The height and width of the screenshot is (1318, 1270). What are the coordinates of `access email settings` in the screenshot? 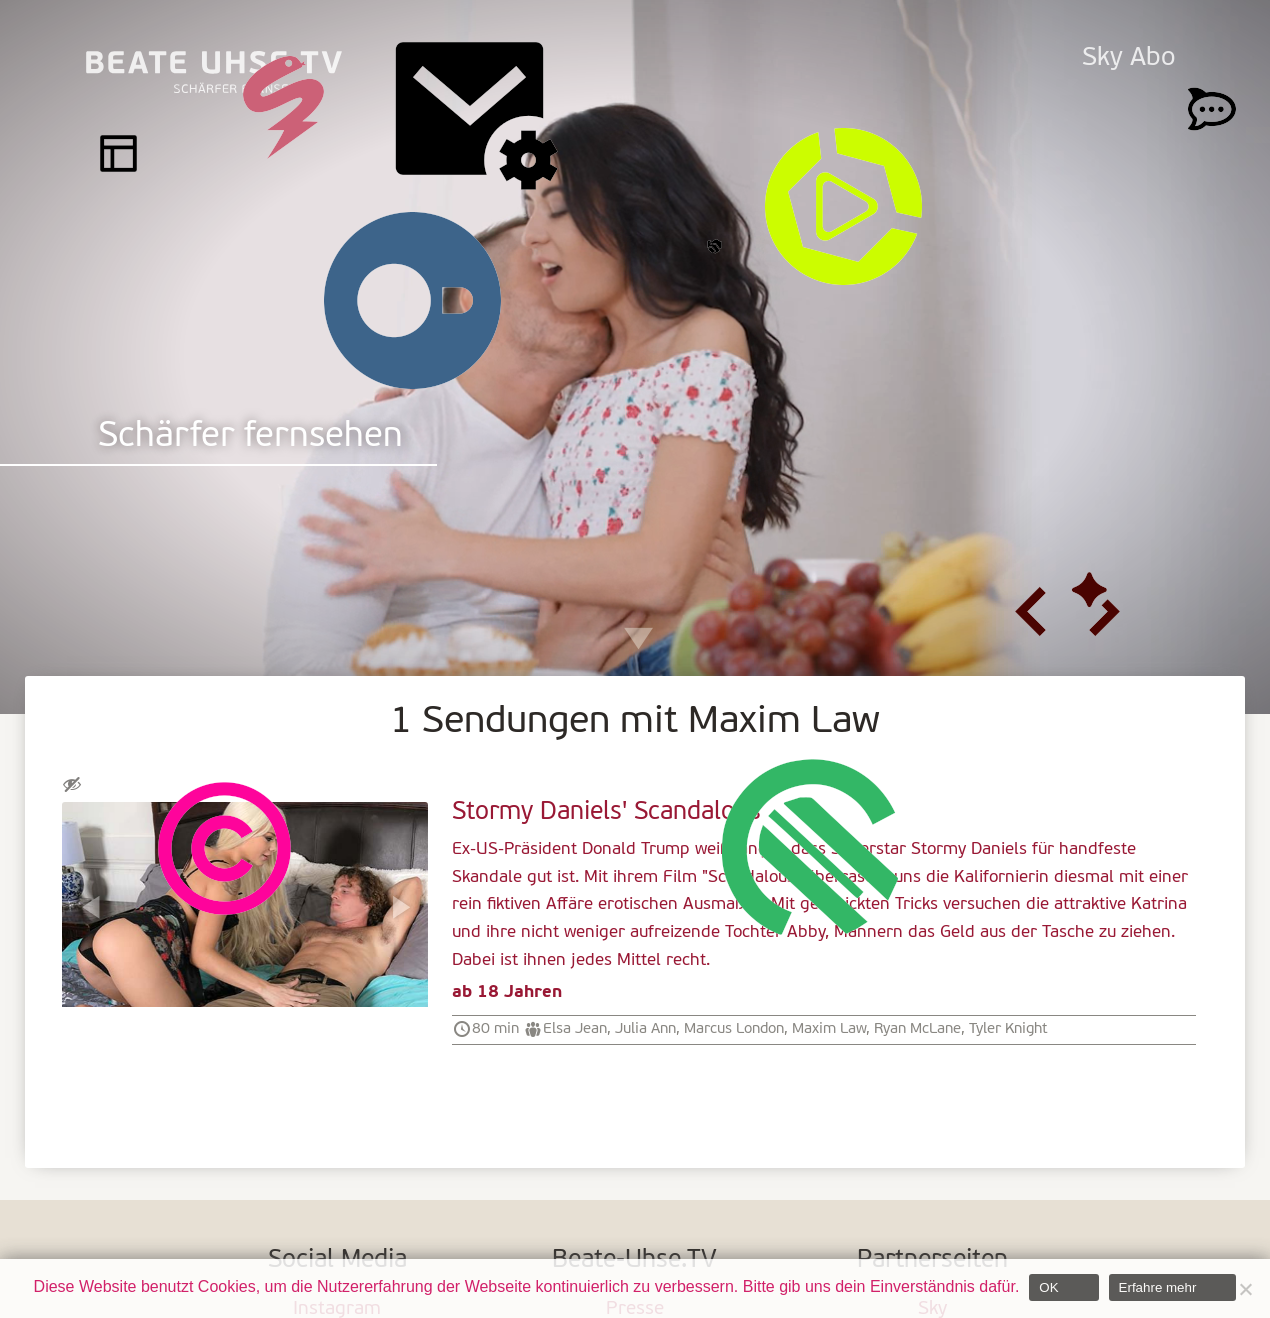 It's located at (469, 108).